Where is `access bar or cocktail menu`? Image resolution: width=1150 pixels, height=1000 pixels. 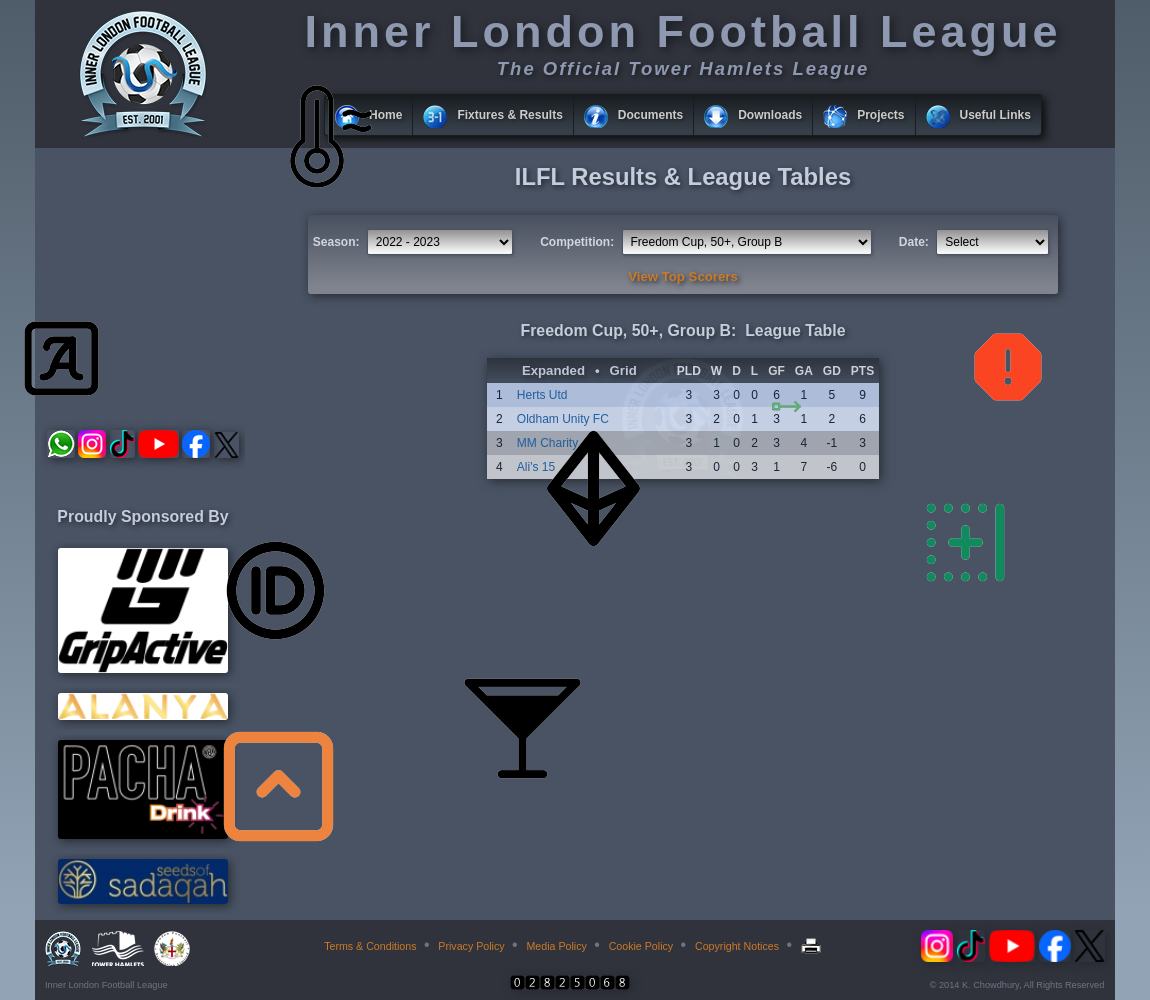
access bar or cocktail menu is located at coordinates (522, 728).